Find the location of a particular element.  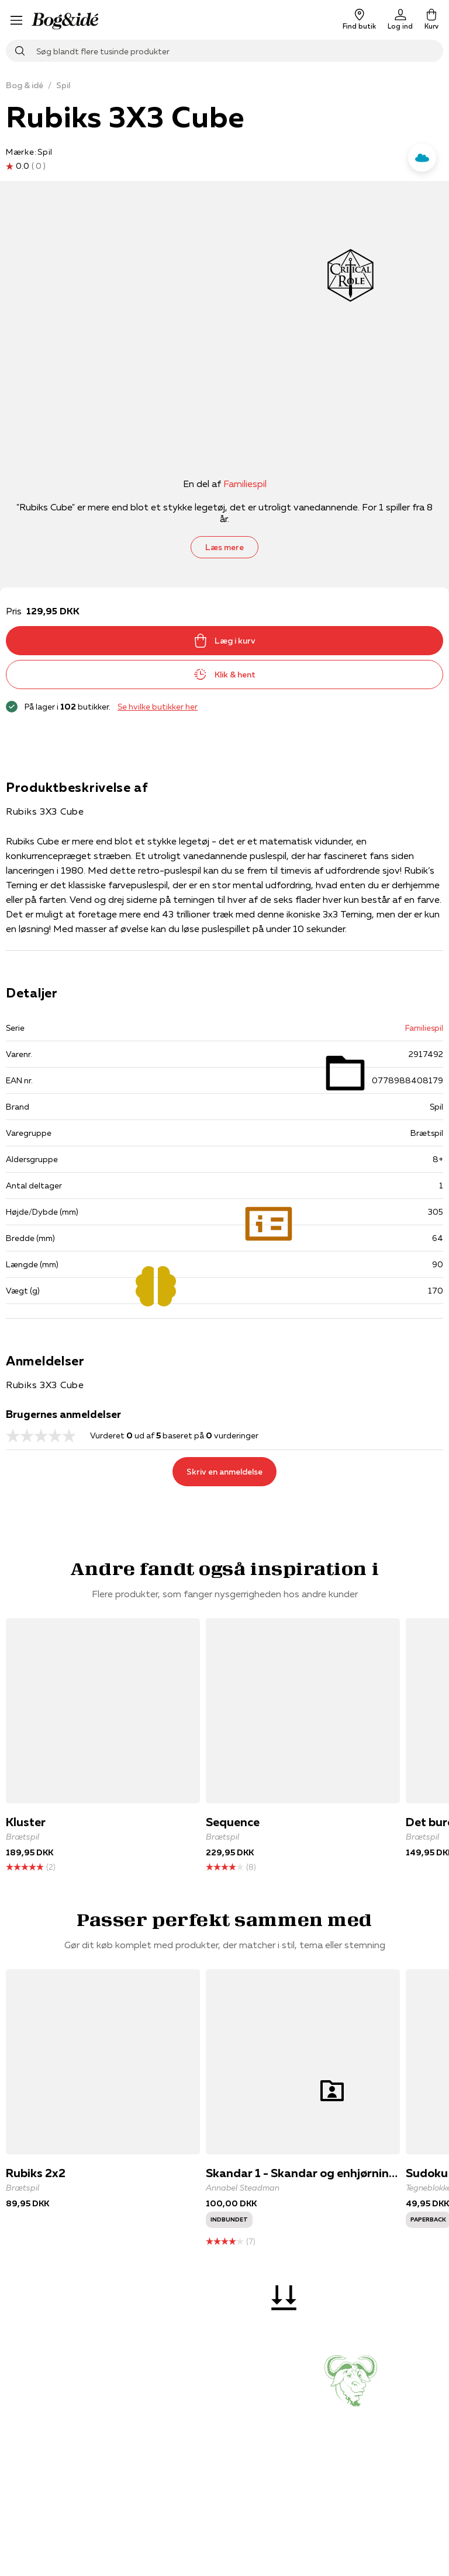

open folder to view files is located at coordinates (345, 1073).